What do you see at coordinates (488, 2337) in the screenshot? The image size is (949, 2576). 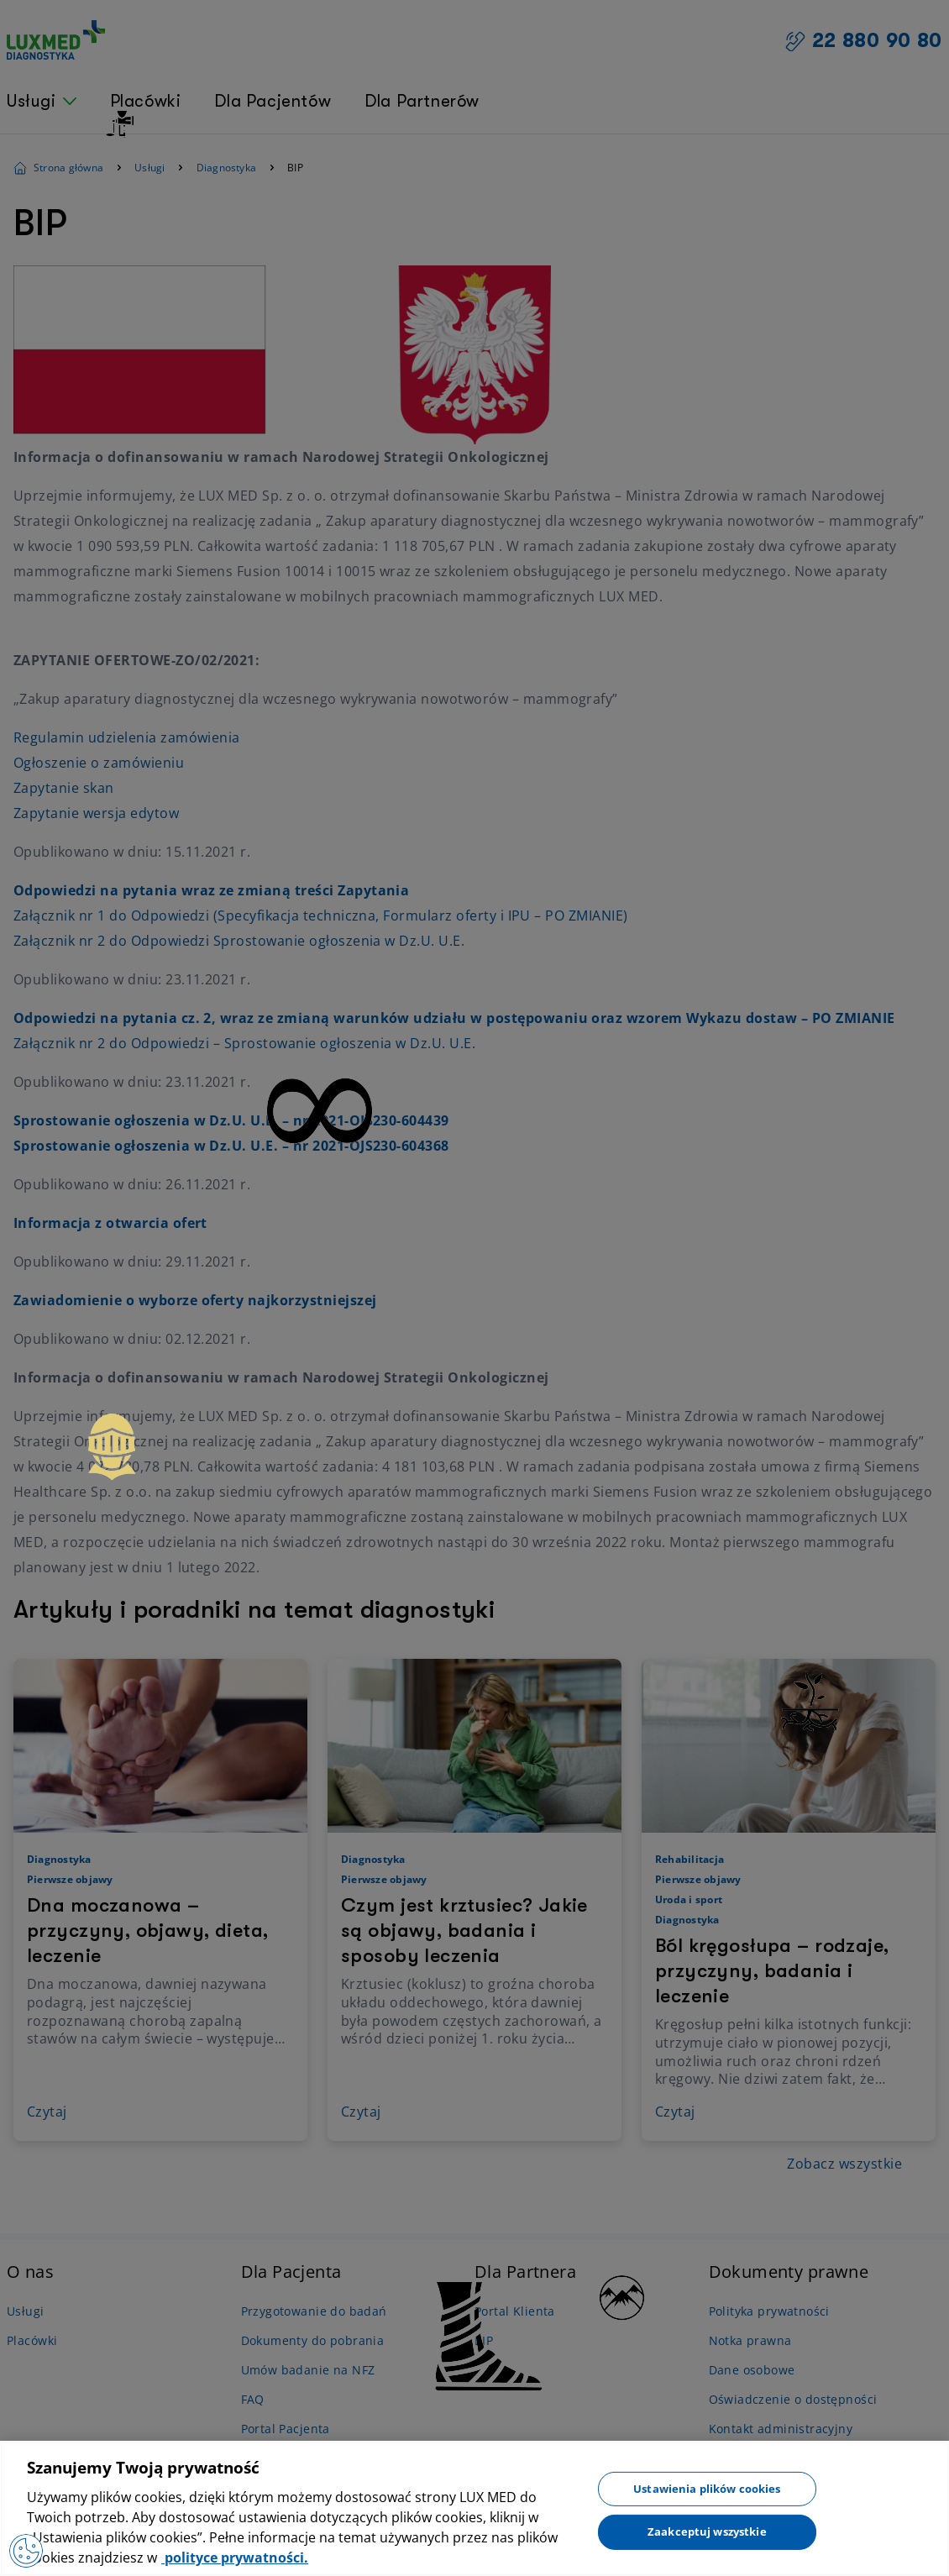 I see `browse sandals or summer footwear` at bounding box center [488, 2337].